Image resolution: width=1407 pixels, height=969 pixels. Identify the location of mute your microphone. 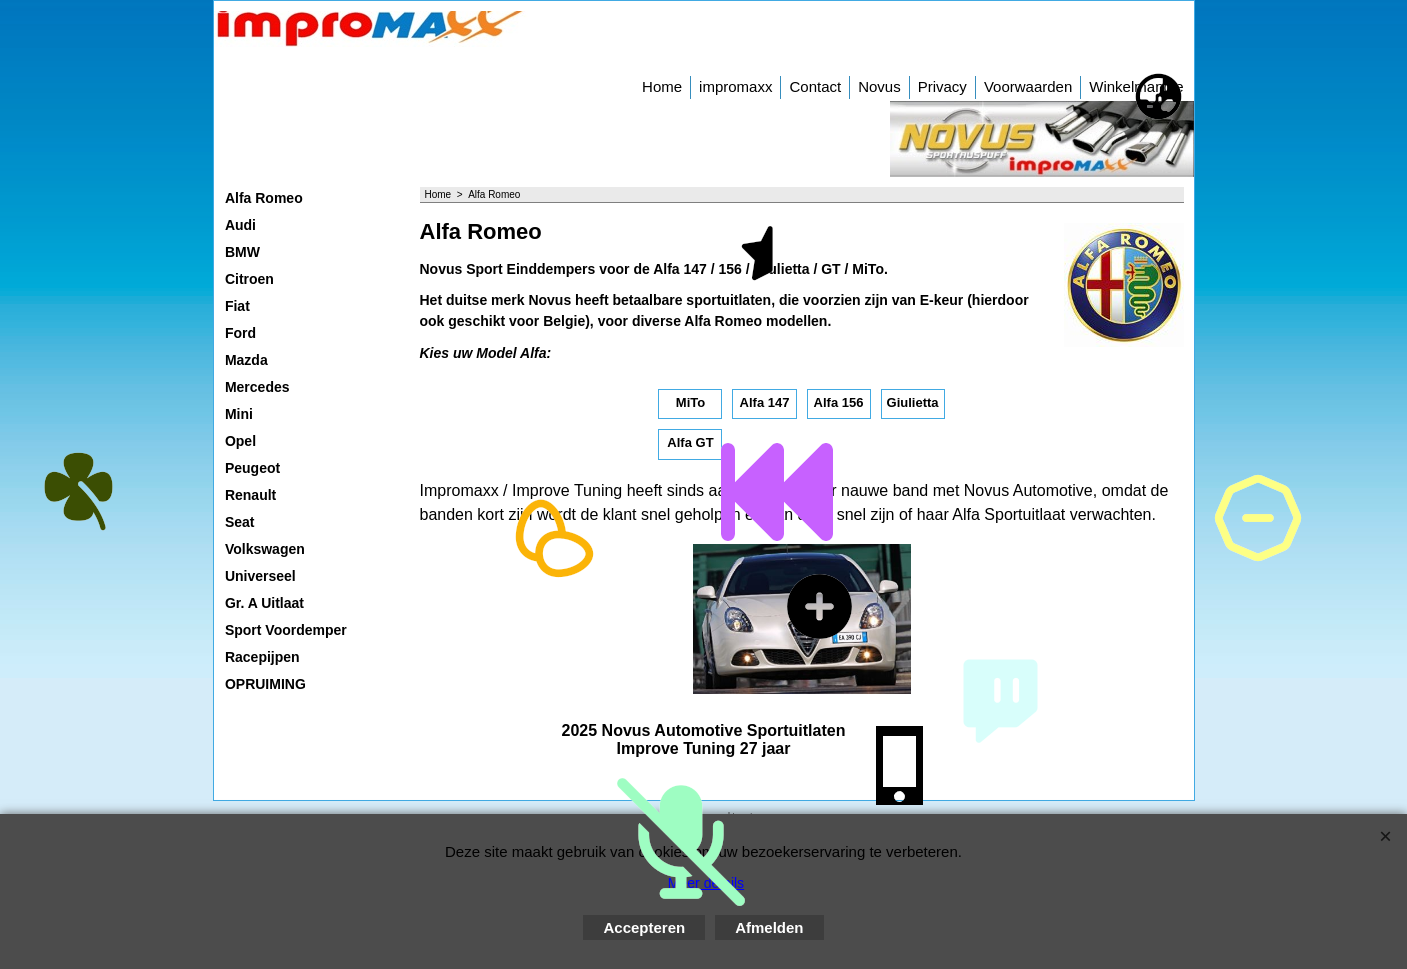
(681, 842).